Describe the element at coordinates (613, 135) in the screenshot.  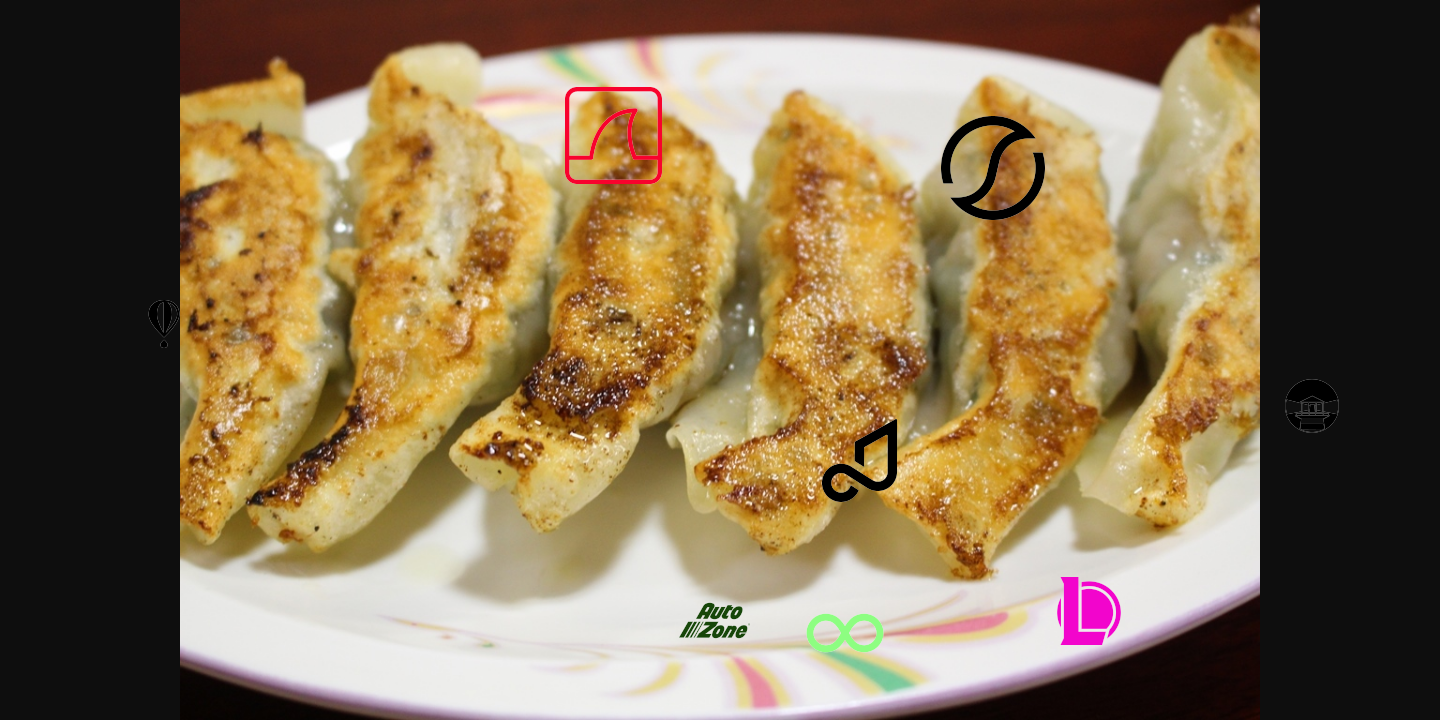
I see `open wireshark network protocol analyzer` at that location.